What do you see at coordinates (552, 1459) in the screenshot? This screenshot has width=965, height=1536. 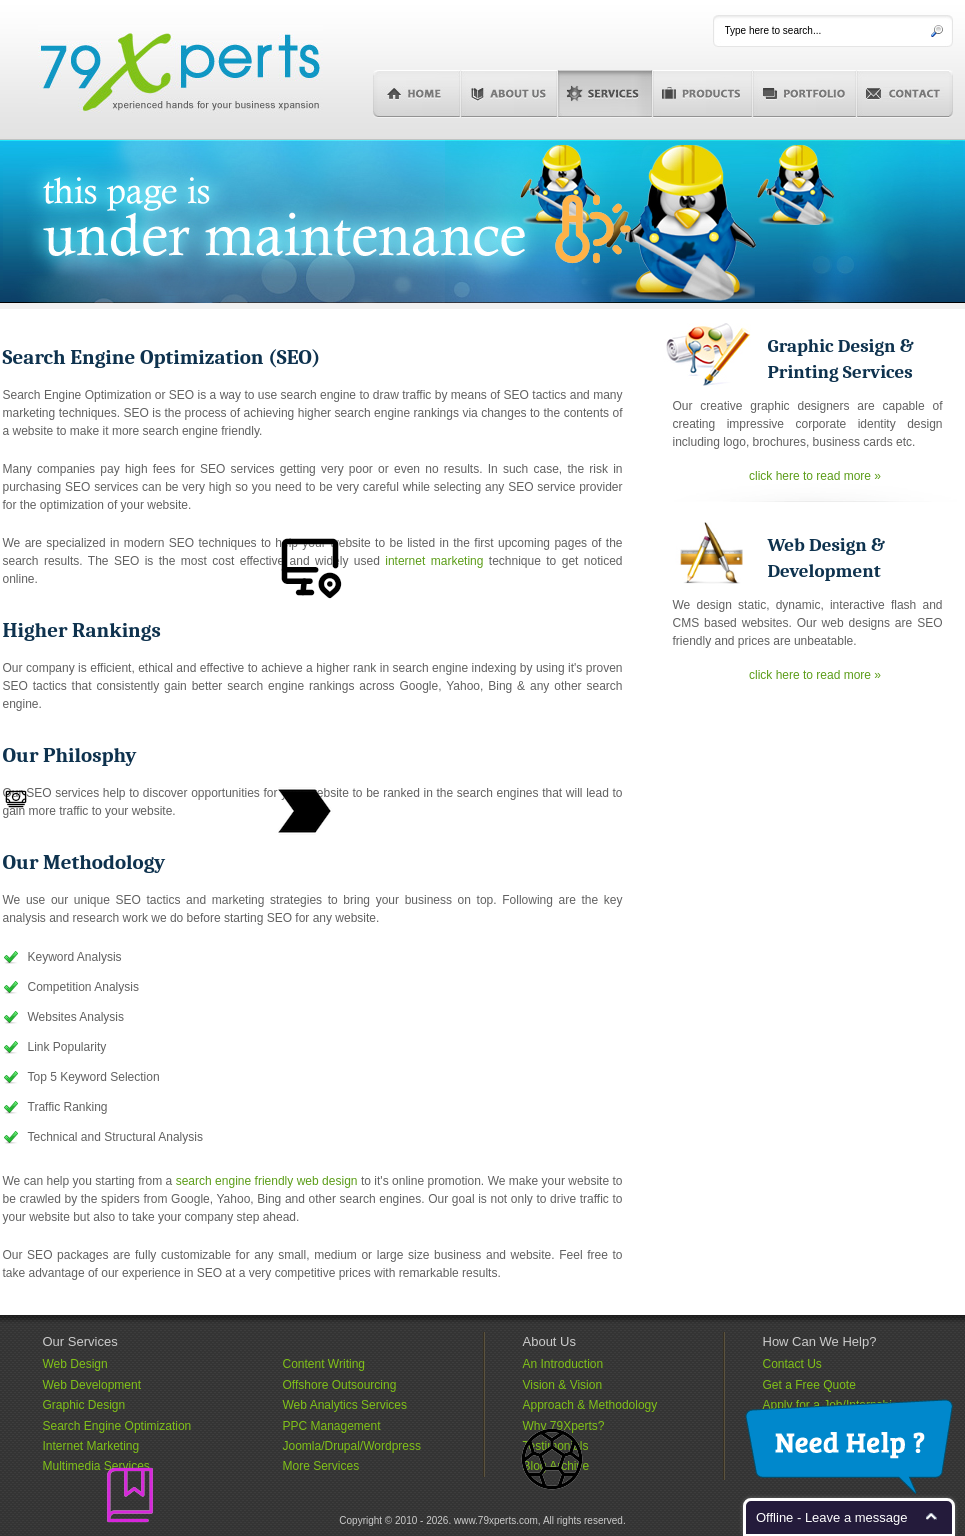 I see `access sports or soccer-related content` at bounding box center [552, 1459].